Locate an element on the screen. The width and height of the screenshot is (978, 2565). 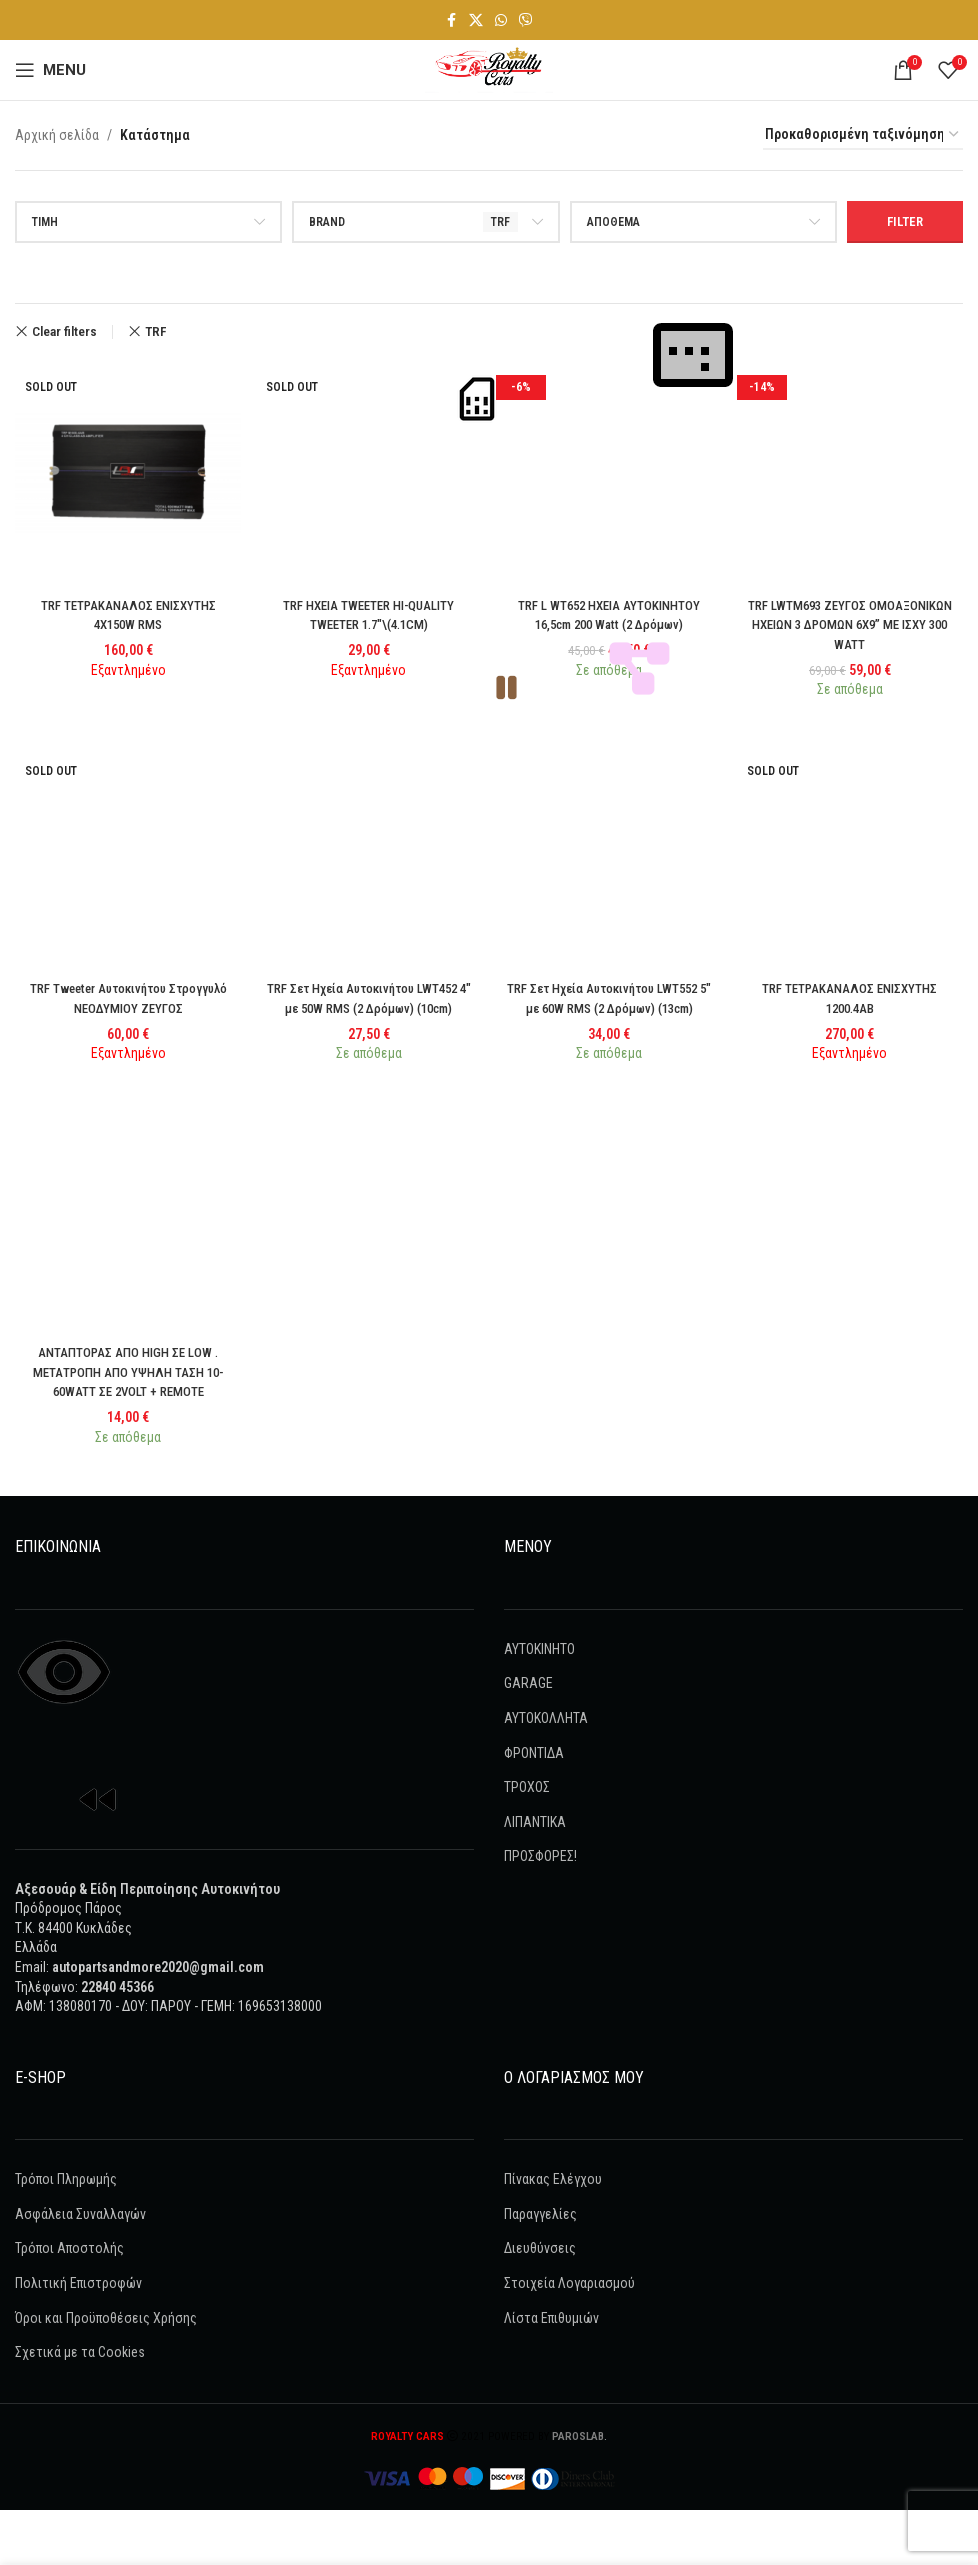
manage sim card settings is located at coordinates (477, 399).